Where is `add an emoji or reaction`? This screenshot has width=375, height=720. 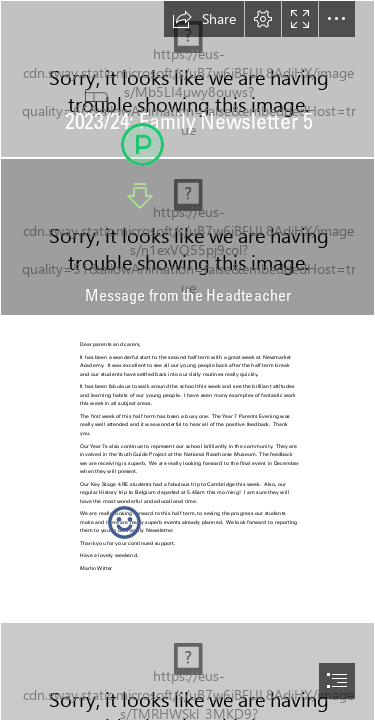
add an emoji or reaction is located at coordinates (124, 522).